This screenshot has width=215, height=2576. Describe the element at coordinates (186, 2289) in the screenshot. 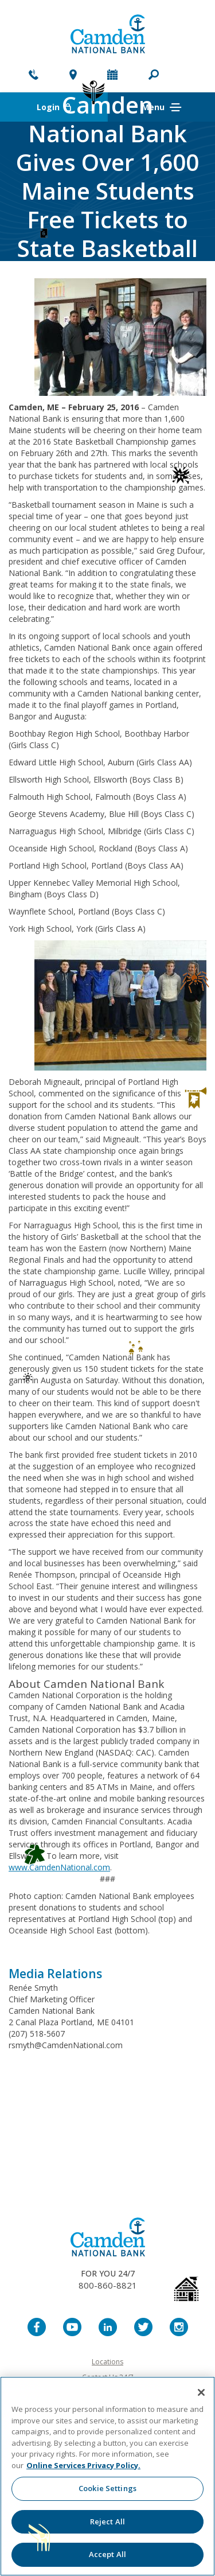

I see `select a cabin or lodge accommodation` at that location.